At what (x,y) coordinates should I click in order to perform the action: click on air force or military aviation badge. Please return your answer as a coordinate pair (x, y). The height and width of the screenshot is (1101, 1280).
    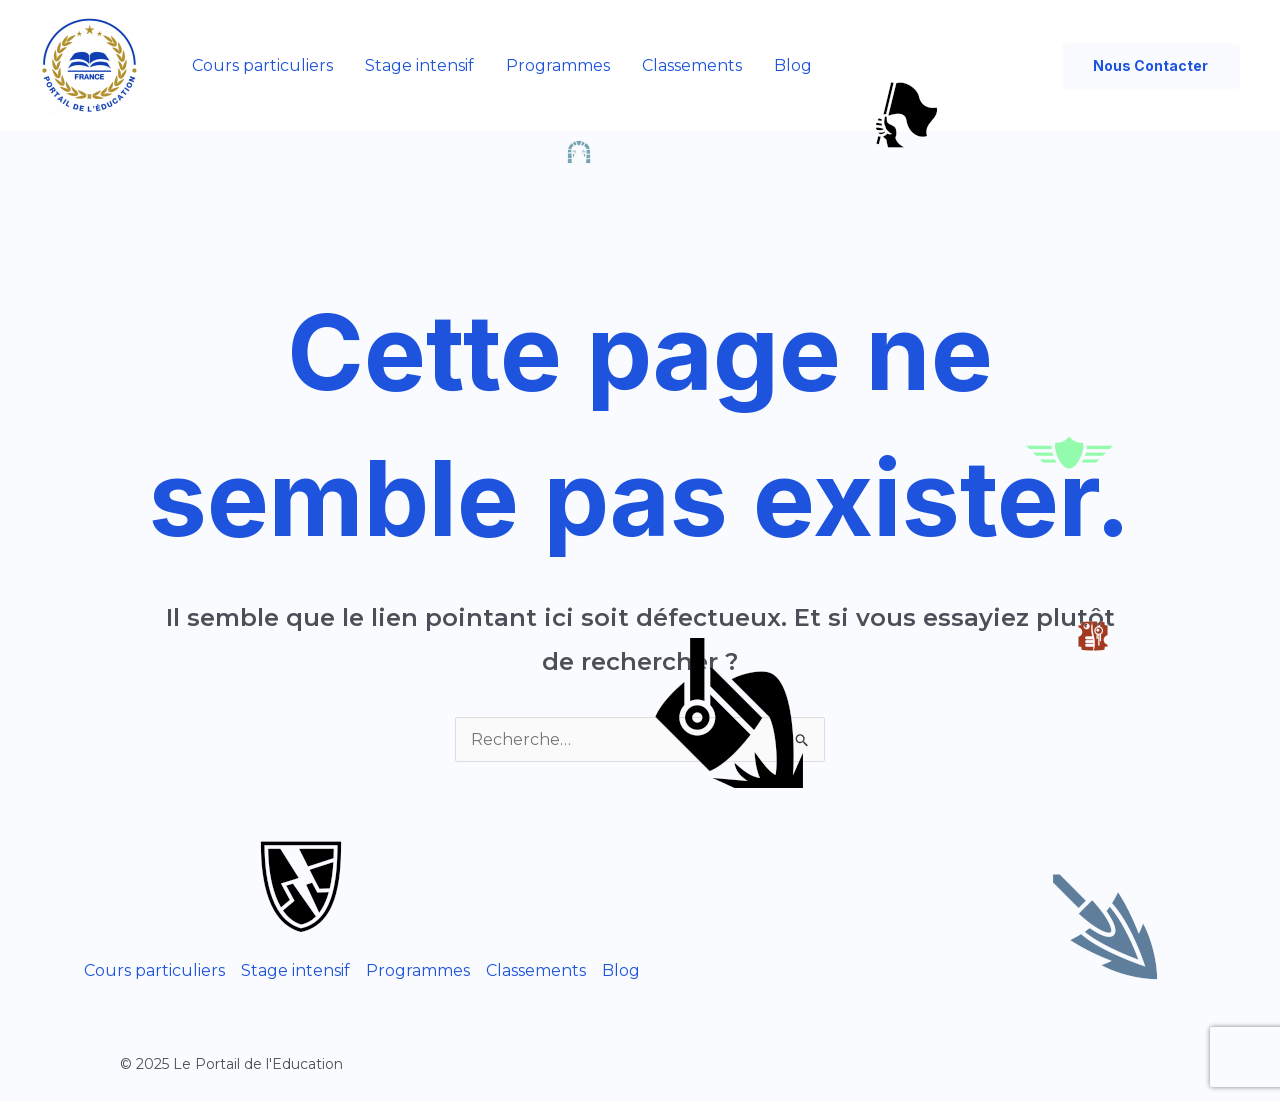
    Looking at the image, I should click on (1069, 452).